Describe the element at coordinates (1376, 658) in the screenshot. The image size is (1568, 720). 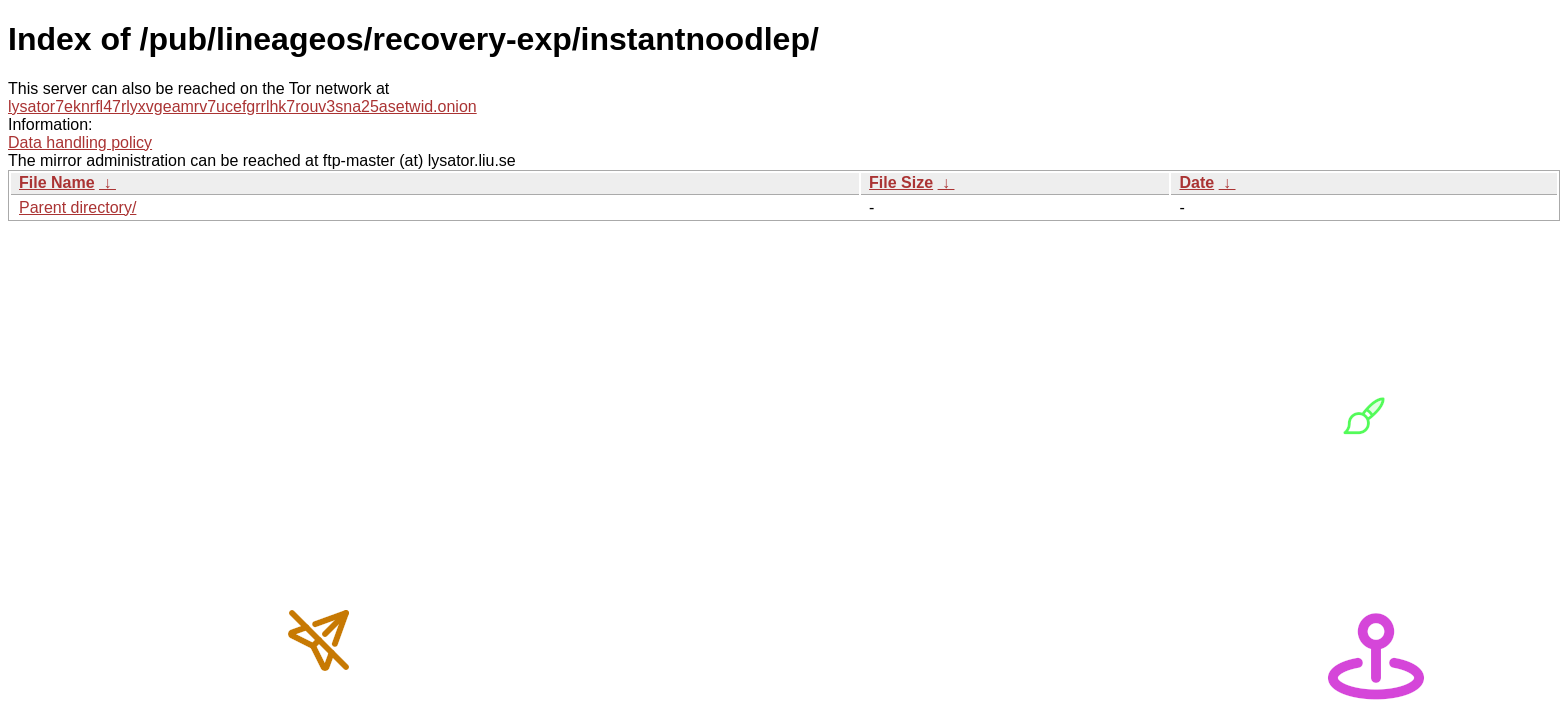
I see `mark a location on the map` at that location.